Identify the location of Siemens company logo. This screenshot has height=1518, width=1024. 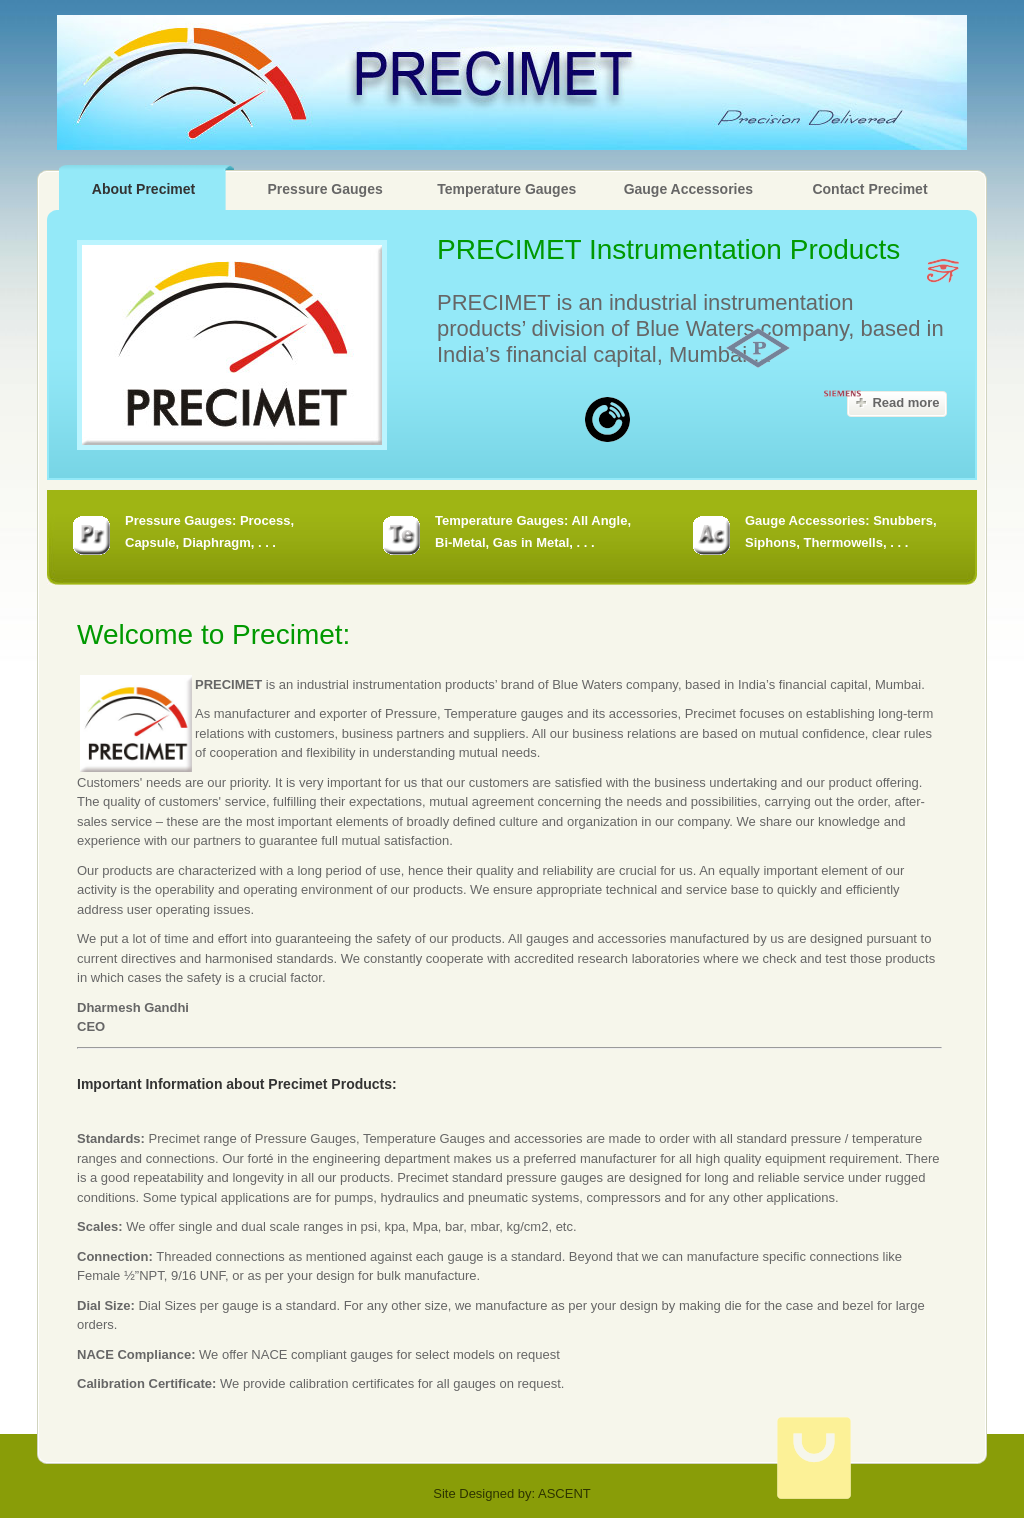
(842, 393).